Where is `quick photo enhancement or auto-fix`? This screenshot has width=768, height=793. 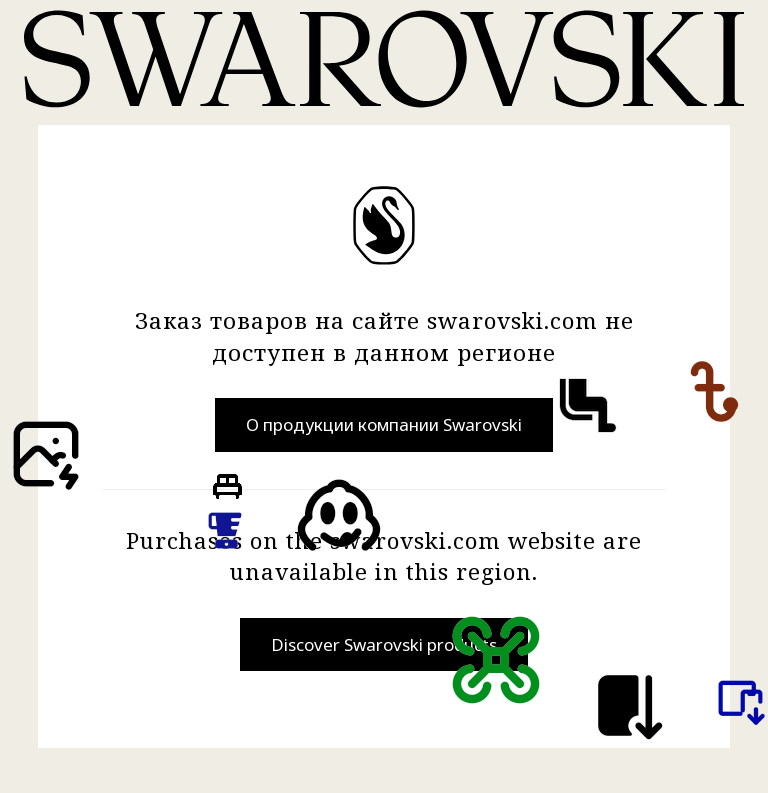 quick photo enhancement or auto-fix is located at coordinates (46, 454).